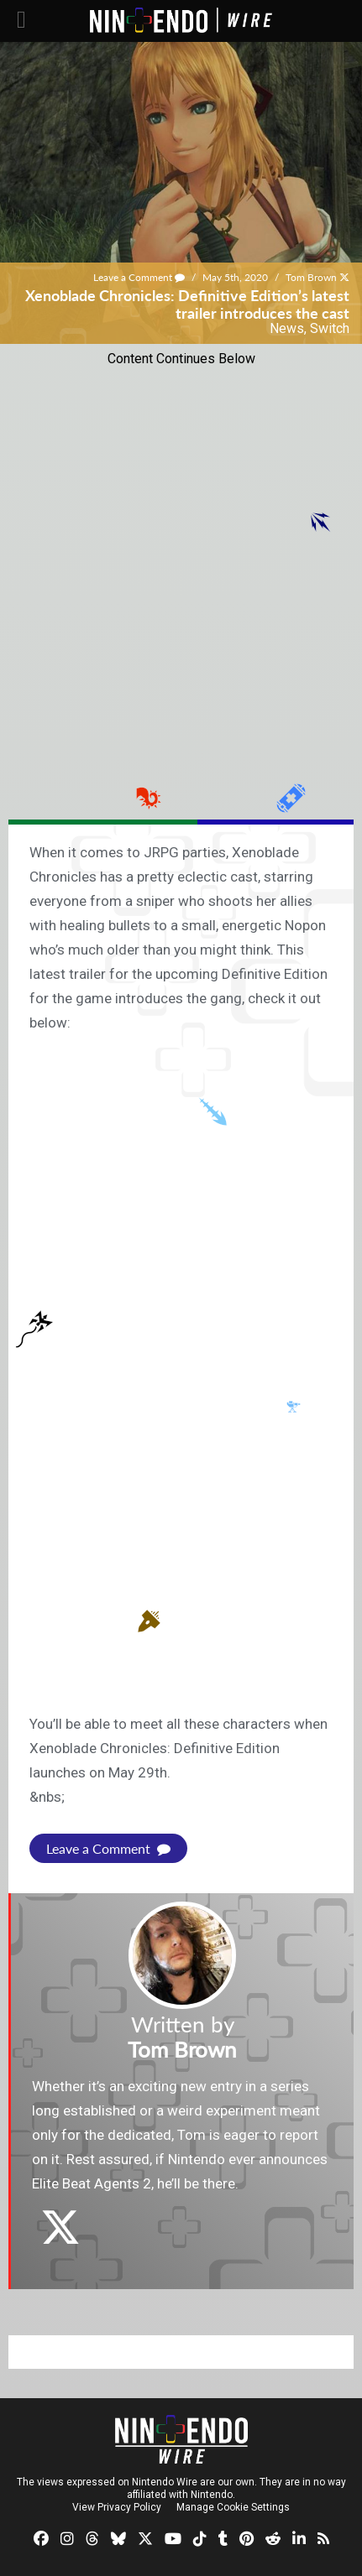  I want to click on select a barbed arrow projectile type, so click(212, 1111).